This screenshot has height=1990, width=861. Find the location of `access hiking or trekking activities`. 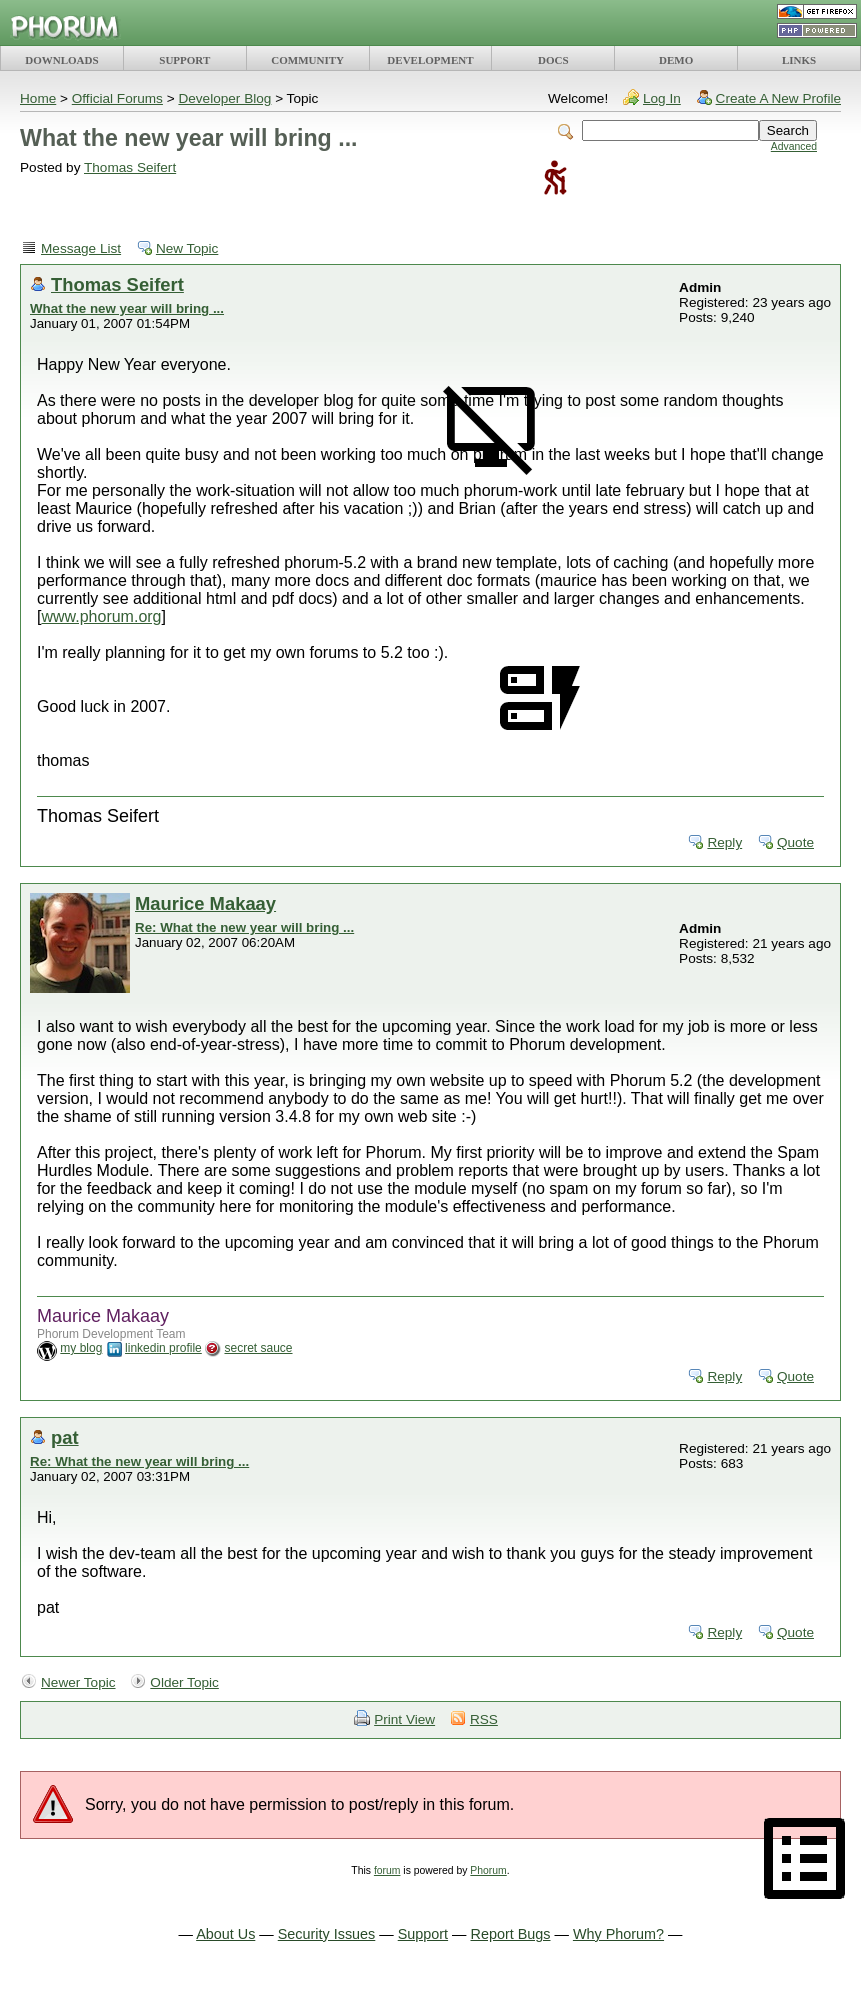

access hiking or trekking activities is located at coordinates (554, 177).